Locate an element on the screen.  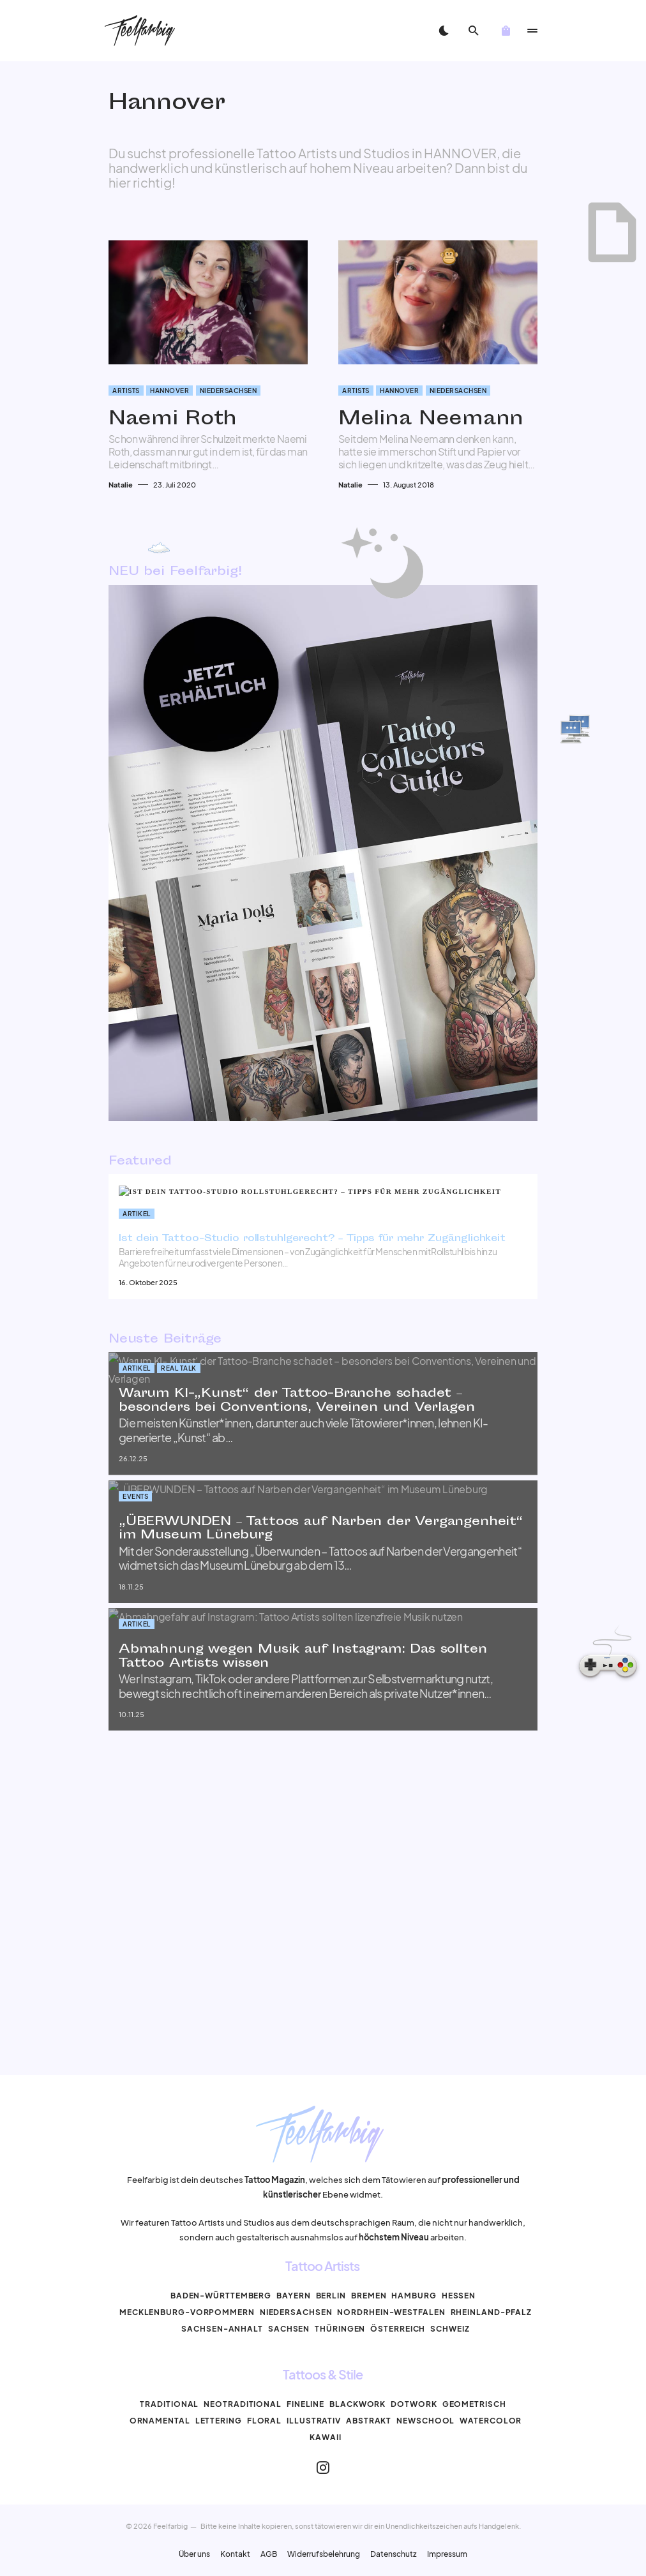
a generic text or document file is located at coordinates (612, 230).